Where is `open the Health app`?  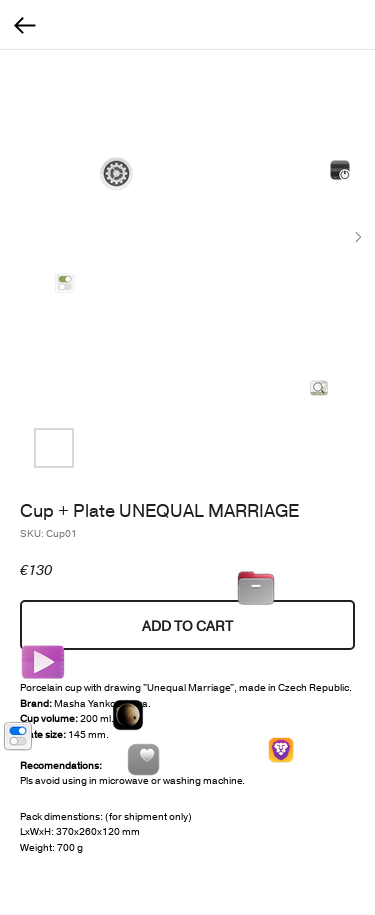
open the Health app is located at coordinates (143, 759).